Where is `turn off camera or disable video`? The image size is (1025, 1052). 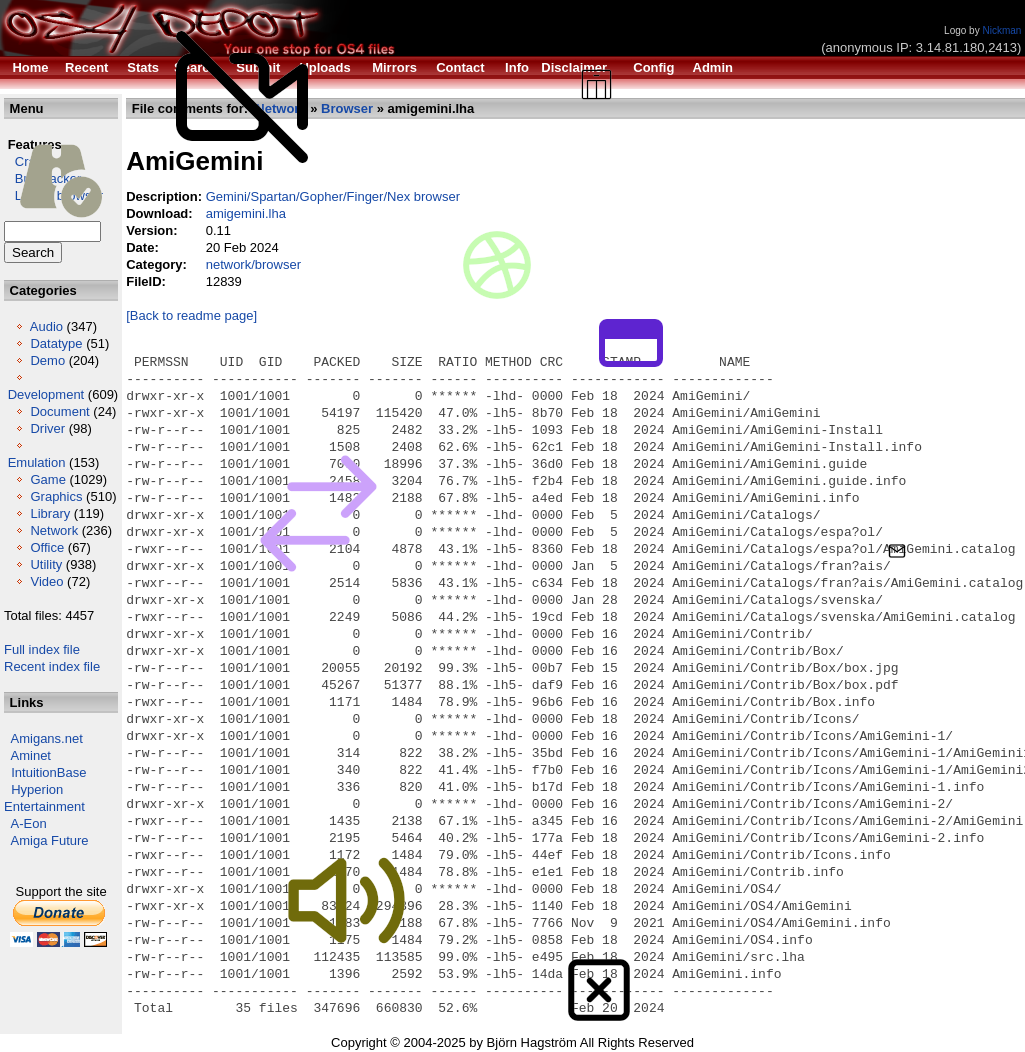 turn off camera or disable video is located at coordinates (242, 97).